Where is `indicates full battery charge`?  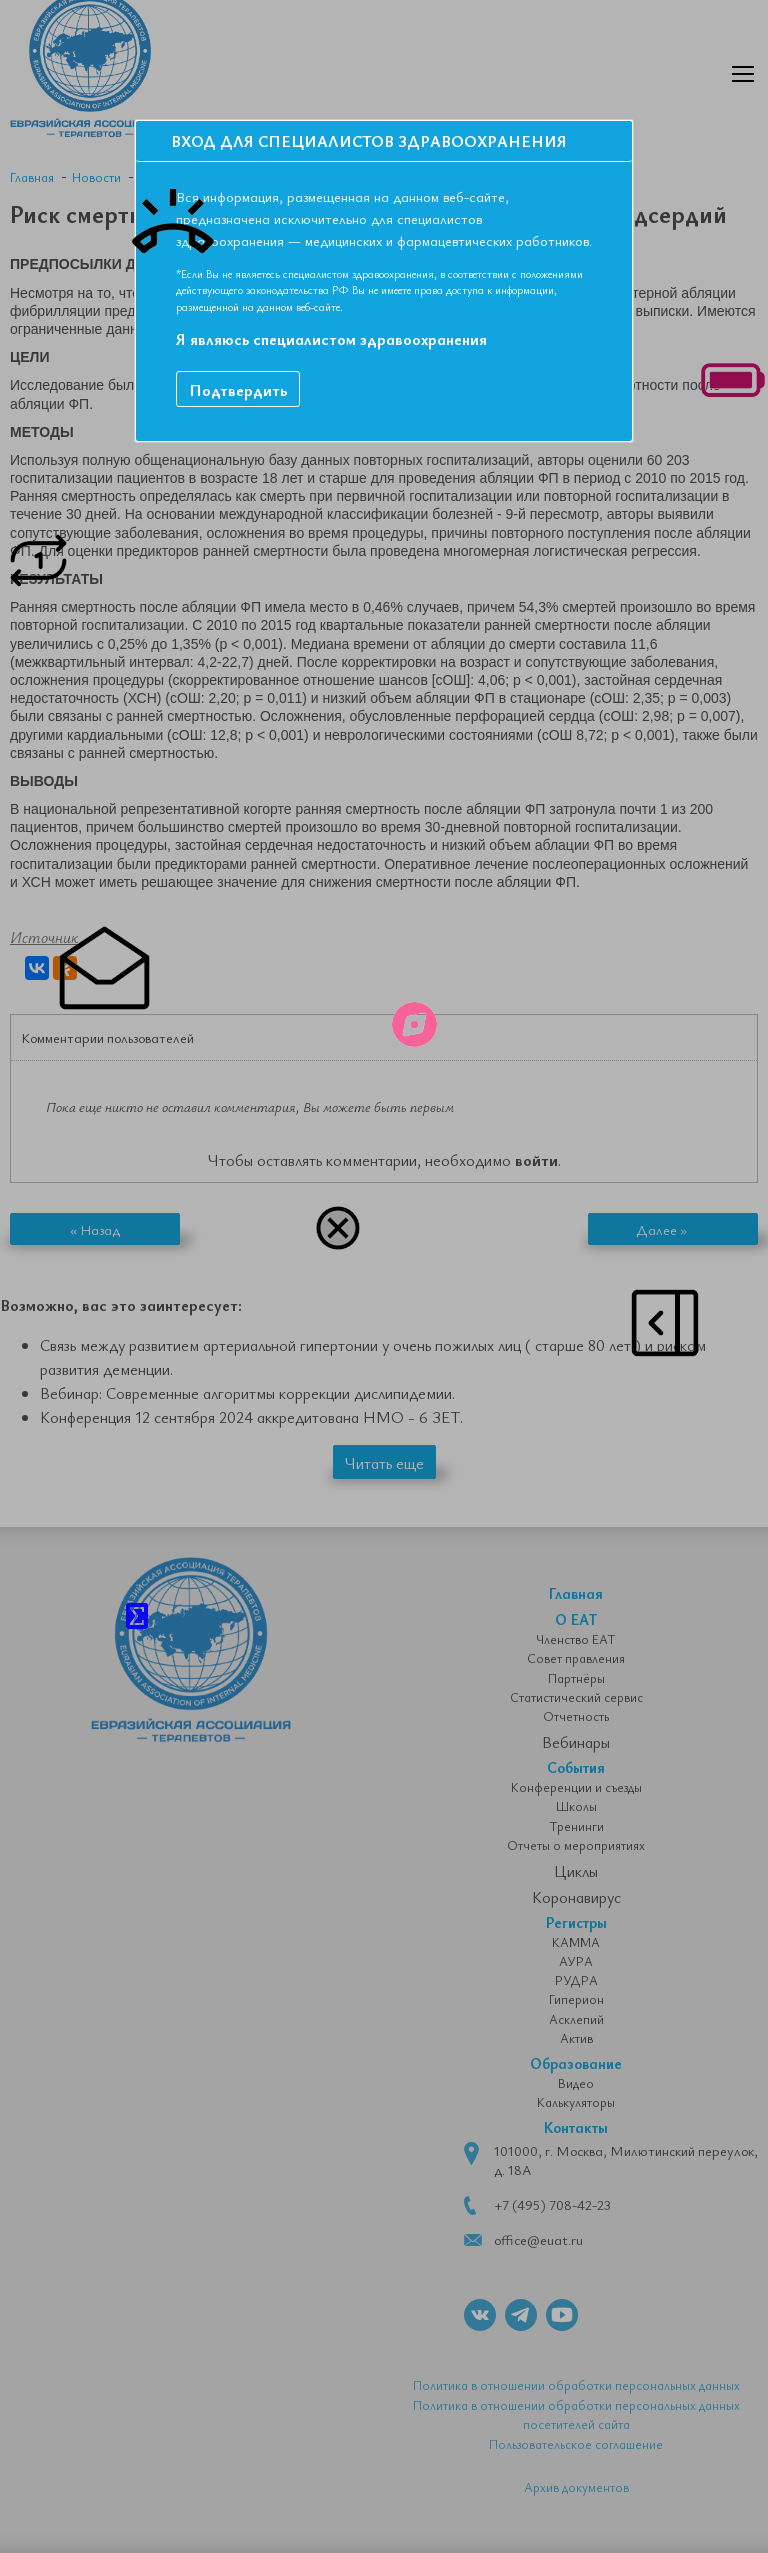 indicates full battery charge is located at coordinates (733, 378).